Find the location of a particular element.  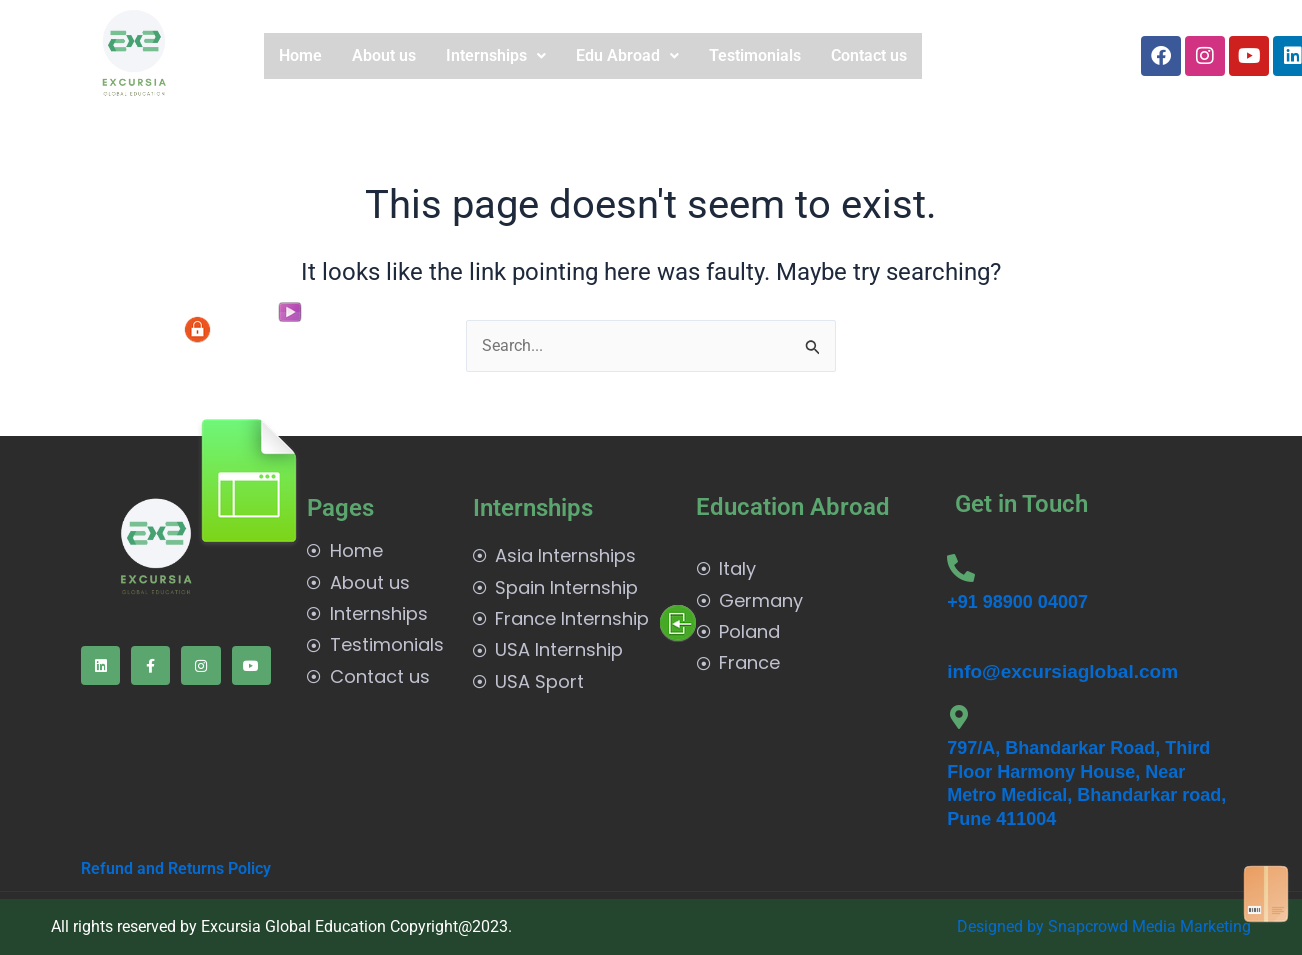

brightness settings are locked is located at coordinates (197, 329).